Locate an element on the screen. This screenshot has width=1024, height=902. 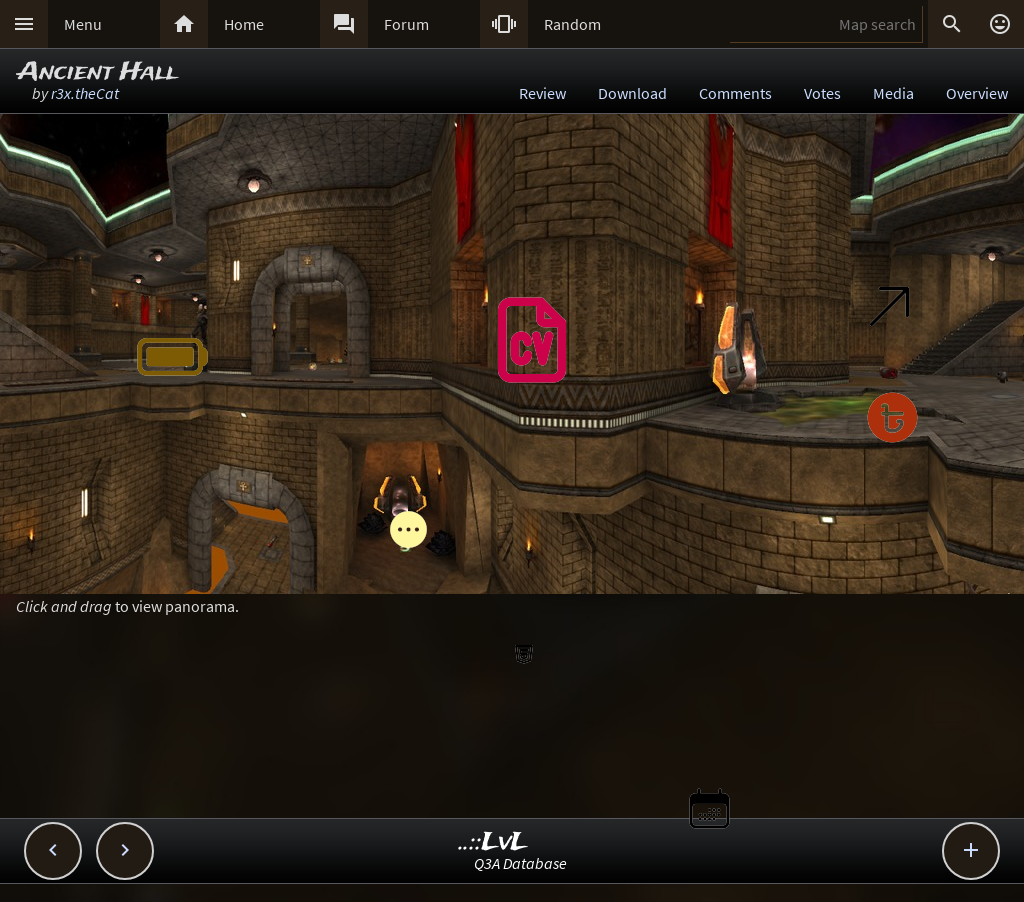
view calendar with scheduled events is located at coordinates (709, 808).